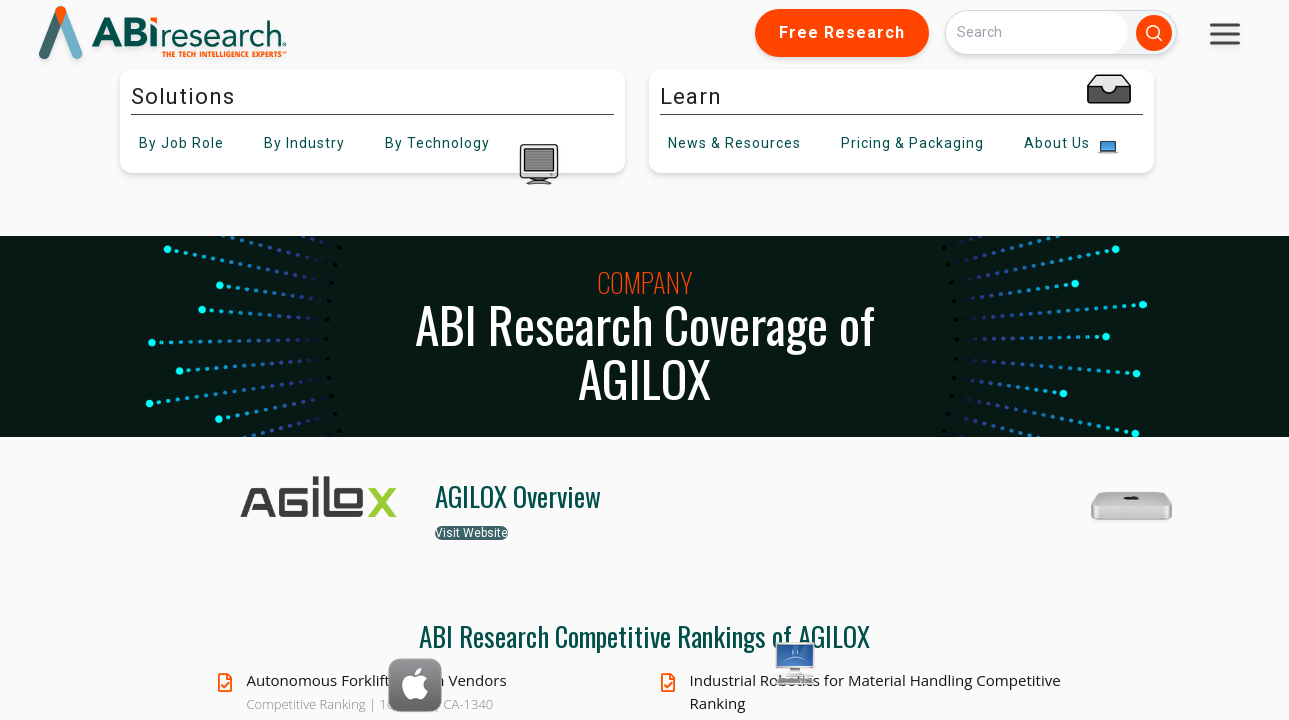  Describe the element at coordinates (539, 164) in the screenshot. I see `access connected PC or windows computer` at that location.